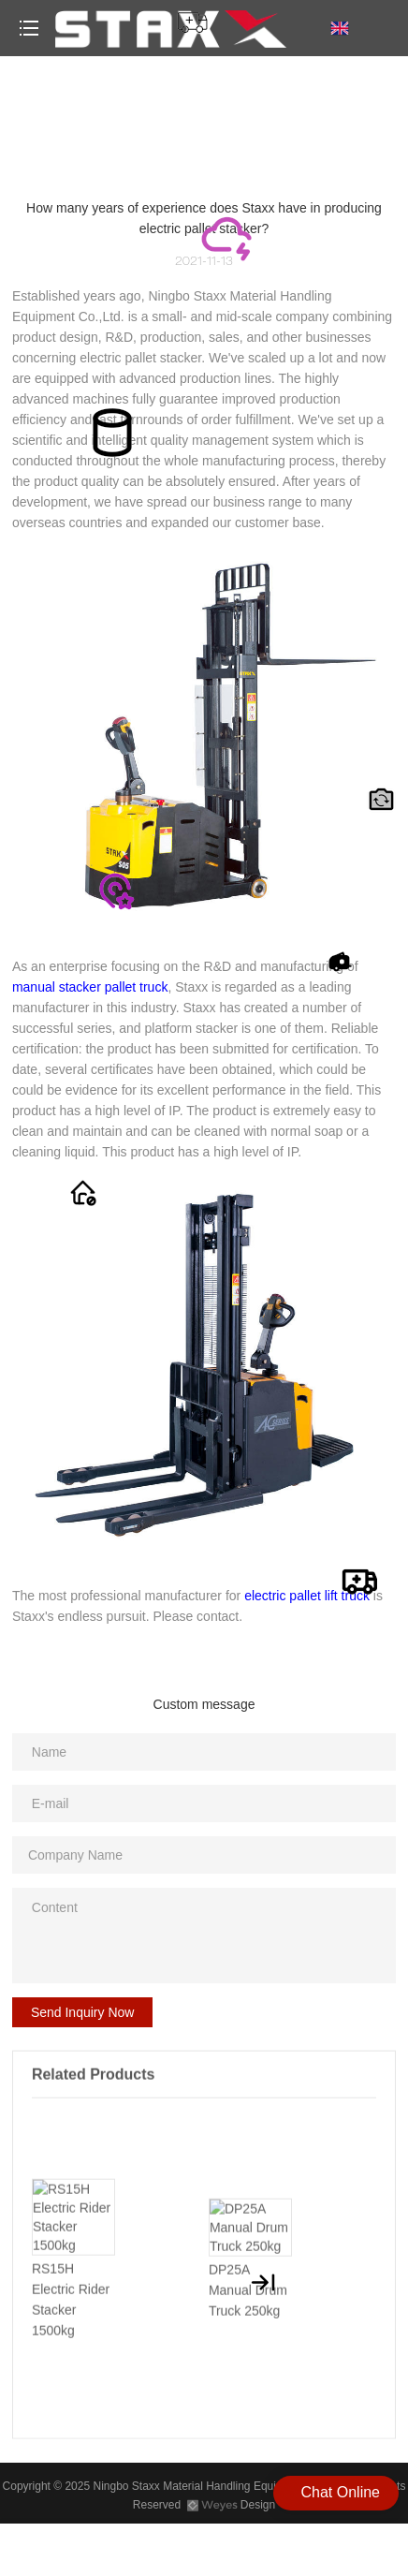 The width and height of the screenshot is (408, 2576). Describe the element at coordinates (381, 799) in the screenshot. I see `switch between front and rear camera` at that location.